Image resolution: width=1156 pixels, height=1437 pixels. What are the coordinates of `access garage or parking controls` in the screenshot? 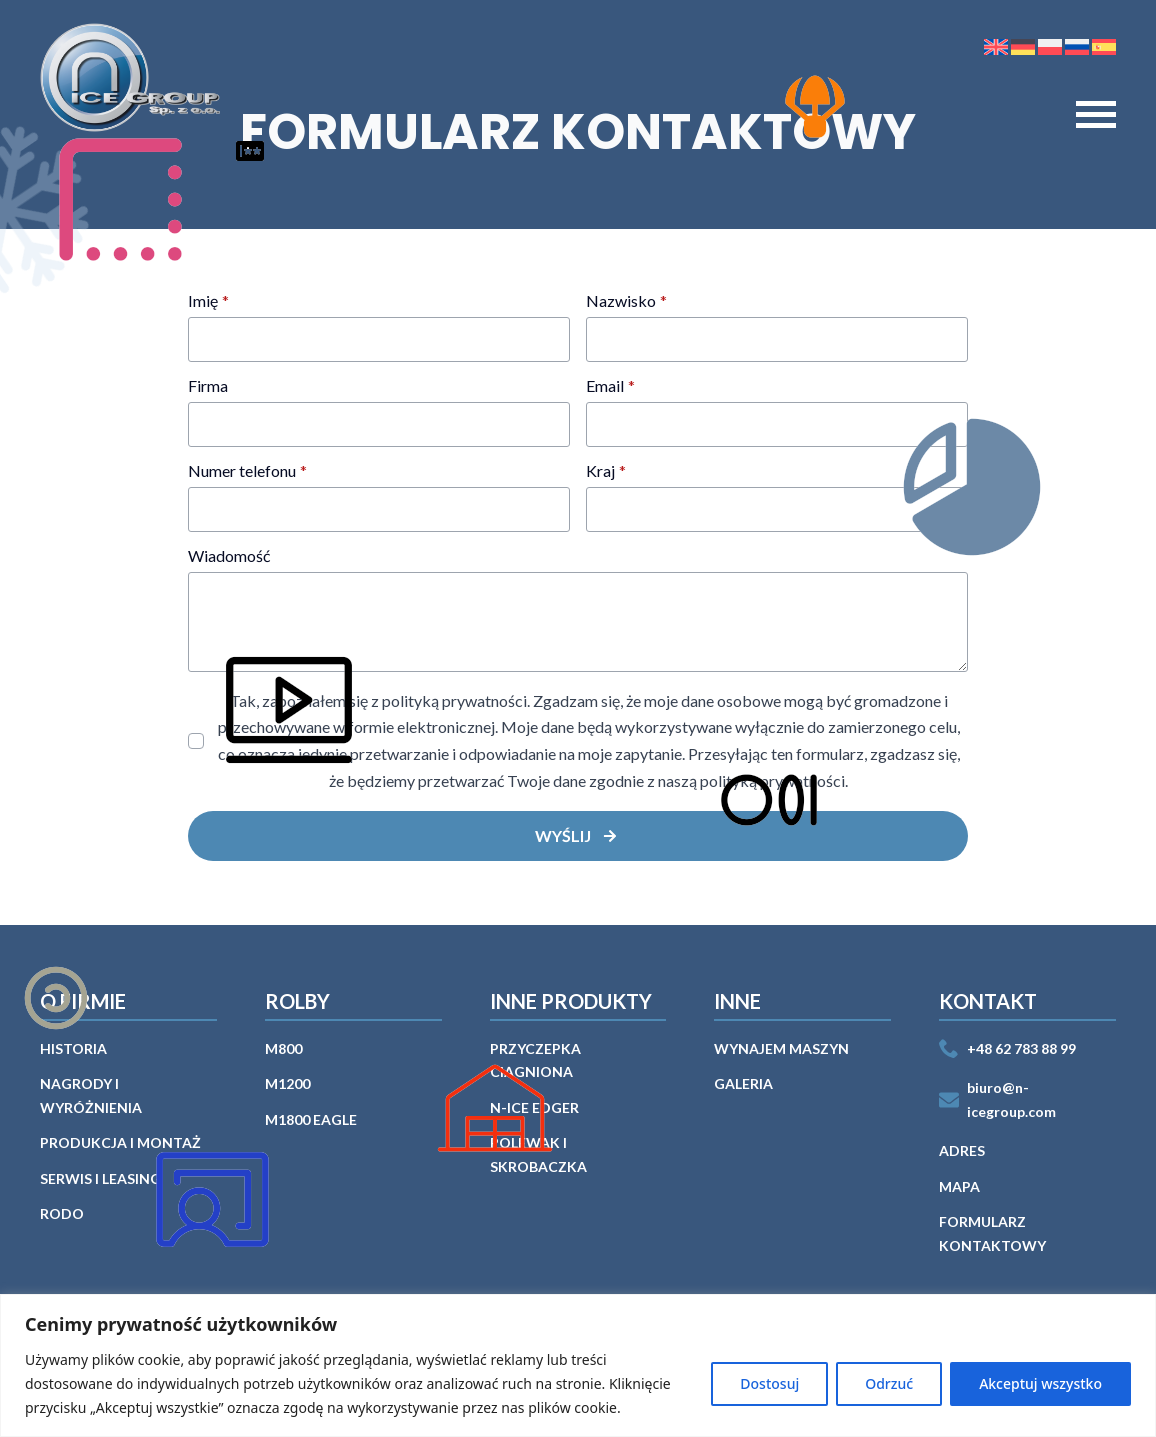 It's located at (495, 1114).